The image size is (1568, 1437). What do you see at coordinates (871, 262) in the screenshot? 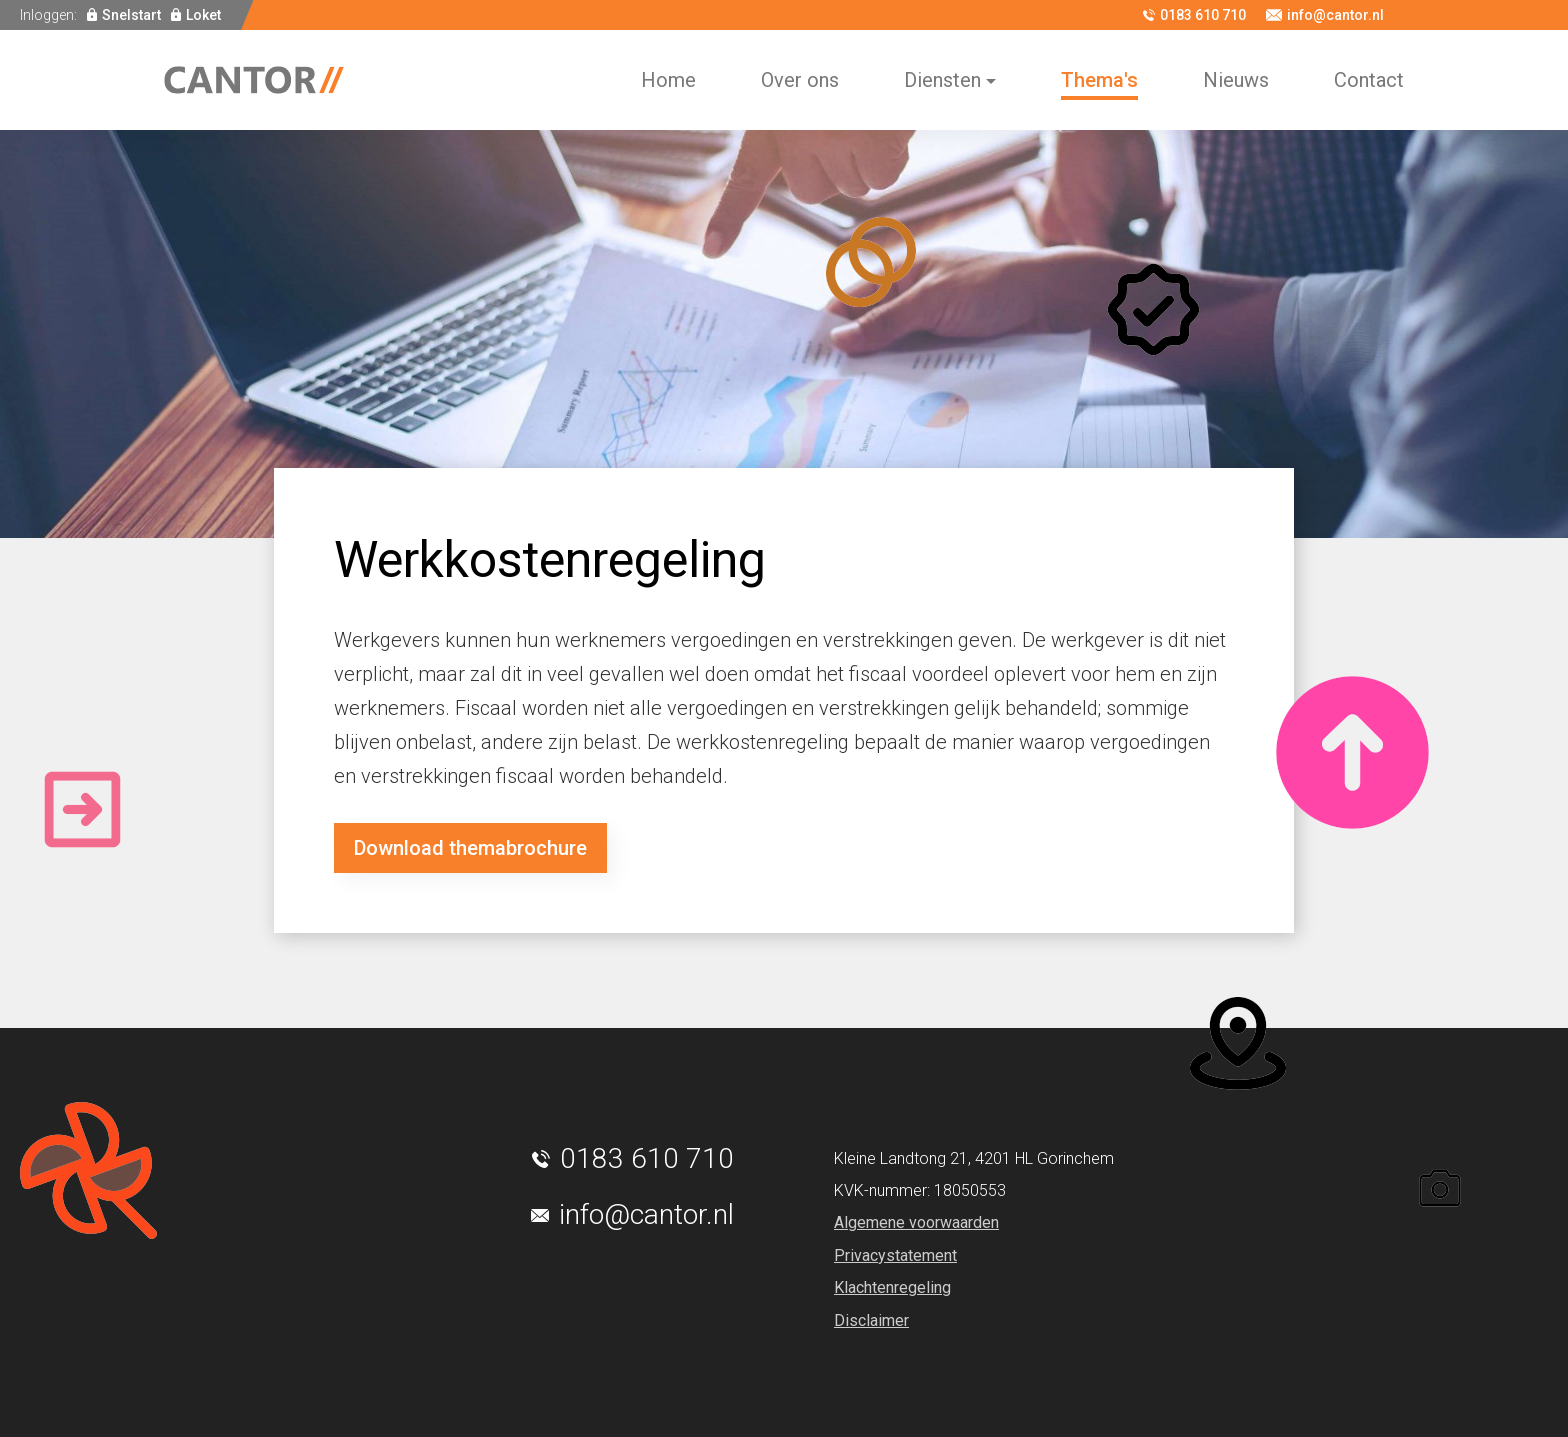
I see `toggle blend mode settings` at bounding box center [871, 262].